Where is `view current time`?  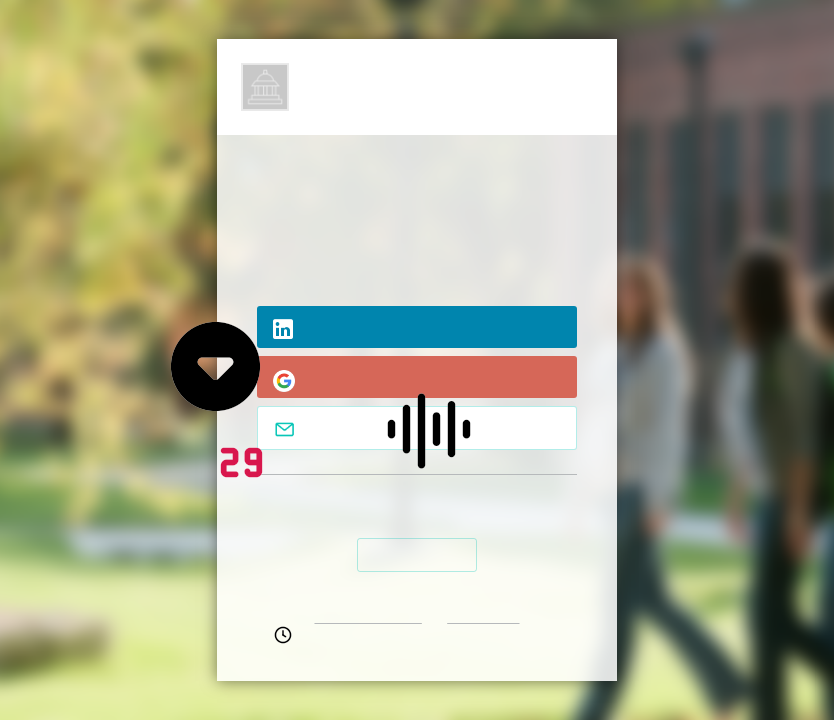
view current time is located at coordinates (283, 635).